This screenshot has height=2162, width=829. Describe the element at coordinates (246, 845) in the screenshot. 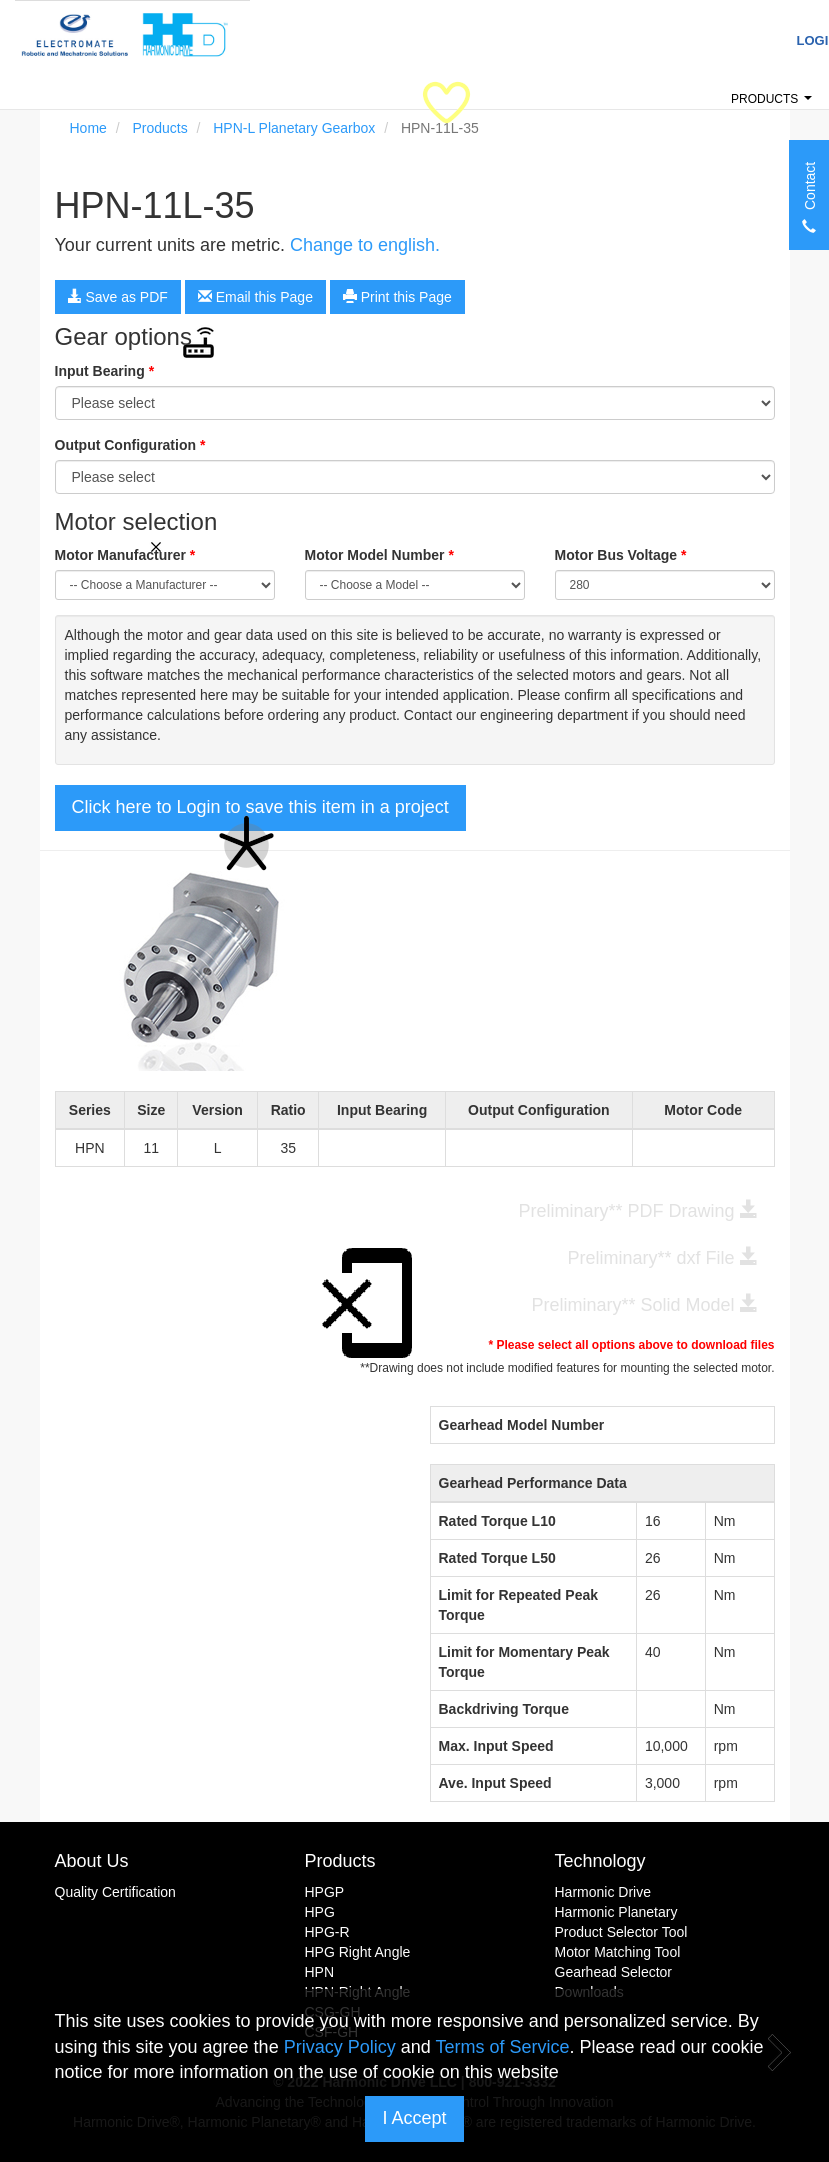

I see `indicates a required field in a form` at that location.